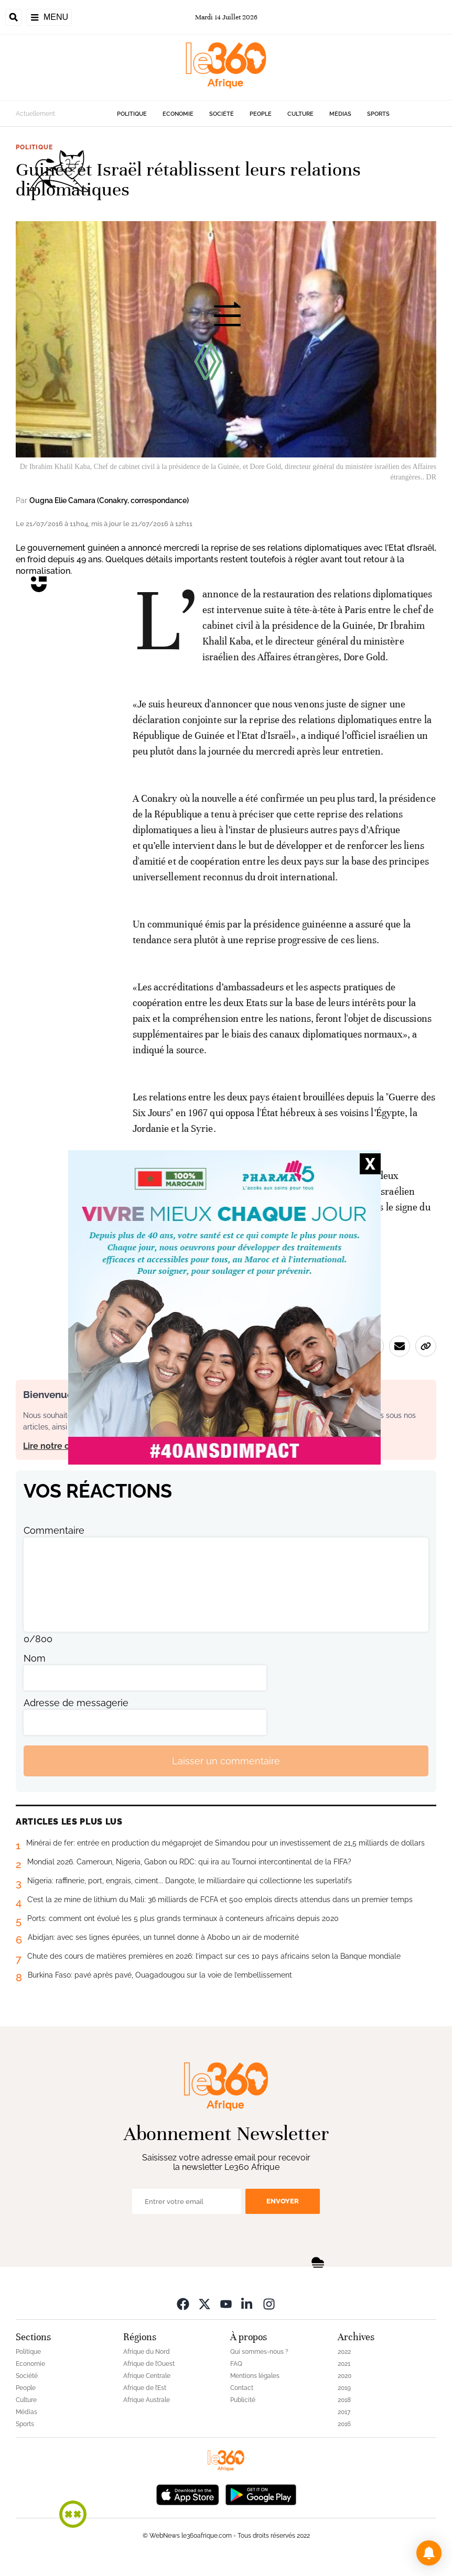 The image size is (452, 2576). Describe the element at coordinates (208, 362) in the screenshot. I see `renault brand logo` at that location.